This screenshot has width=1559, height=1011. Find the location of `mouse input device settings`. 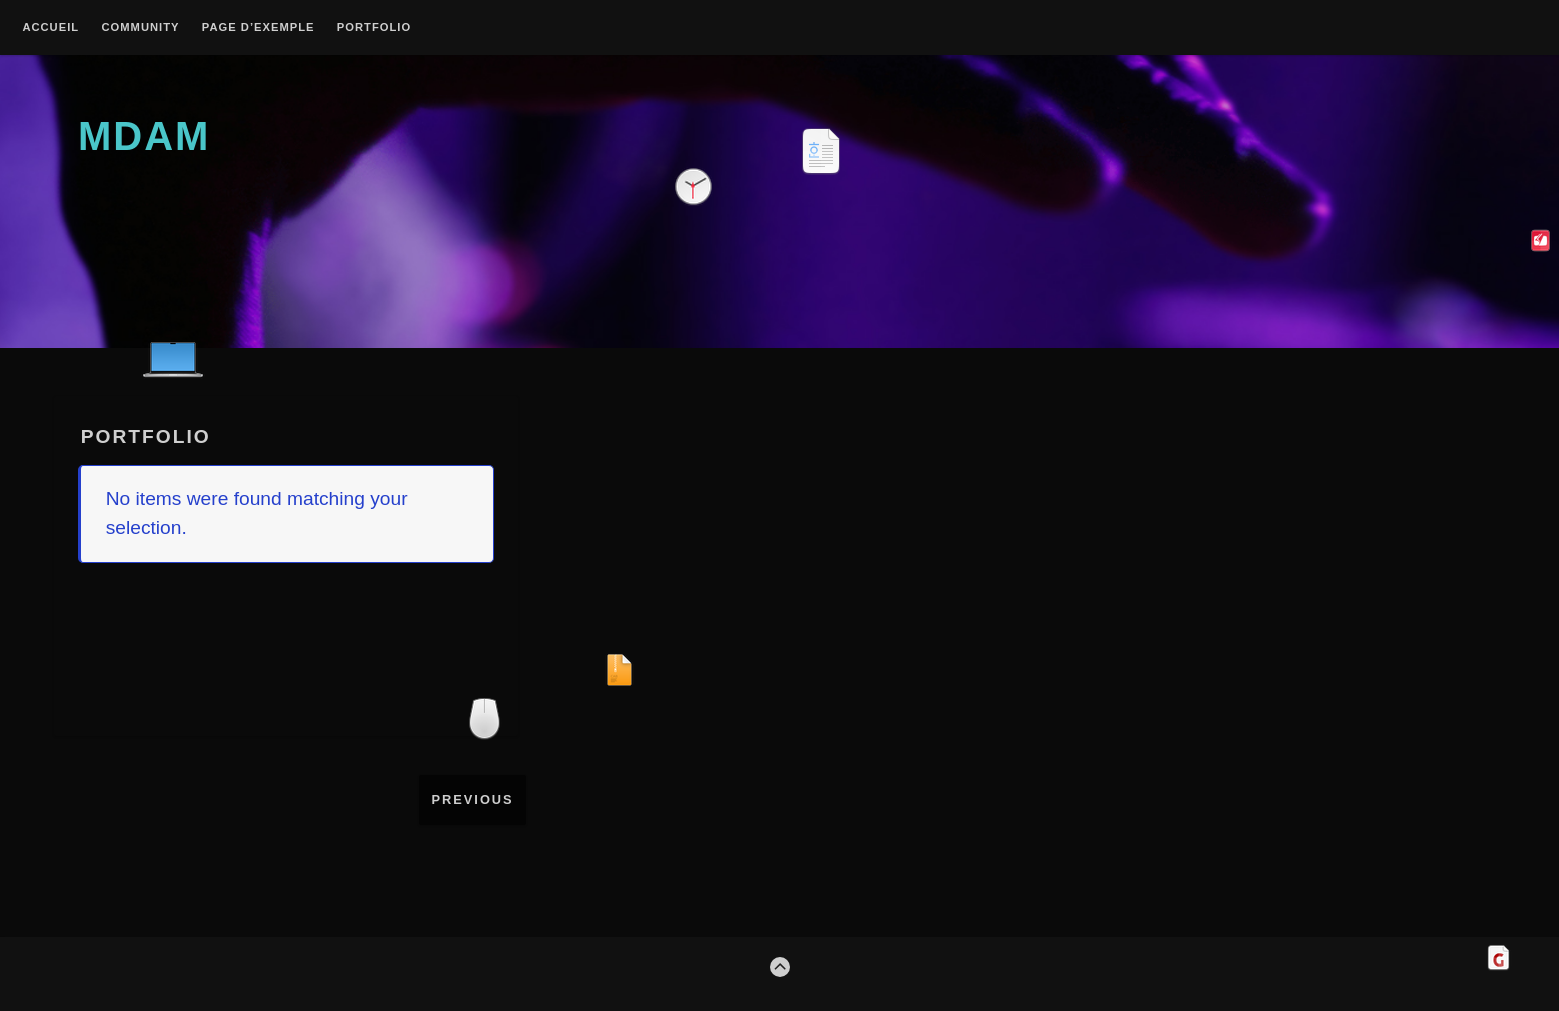

mouse input device settings is located at coordinates (484, 719).